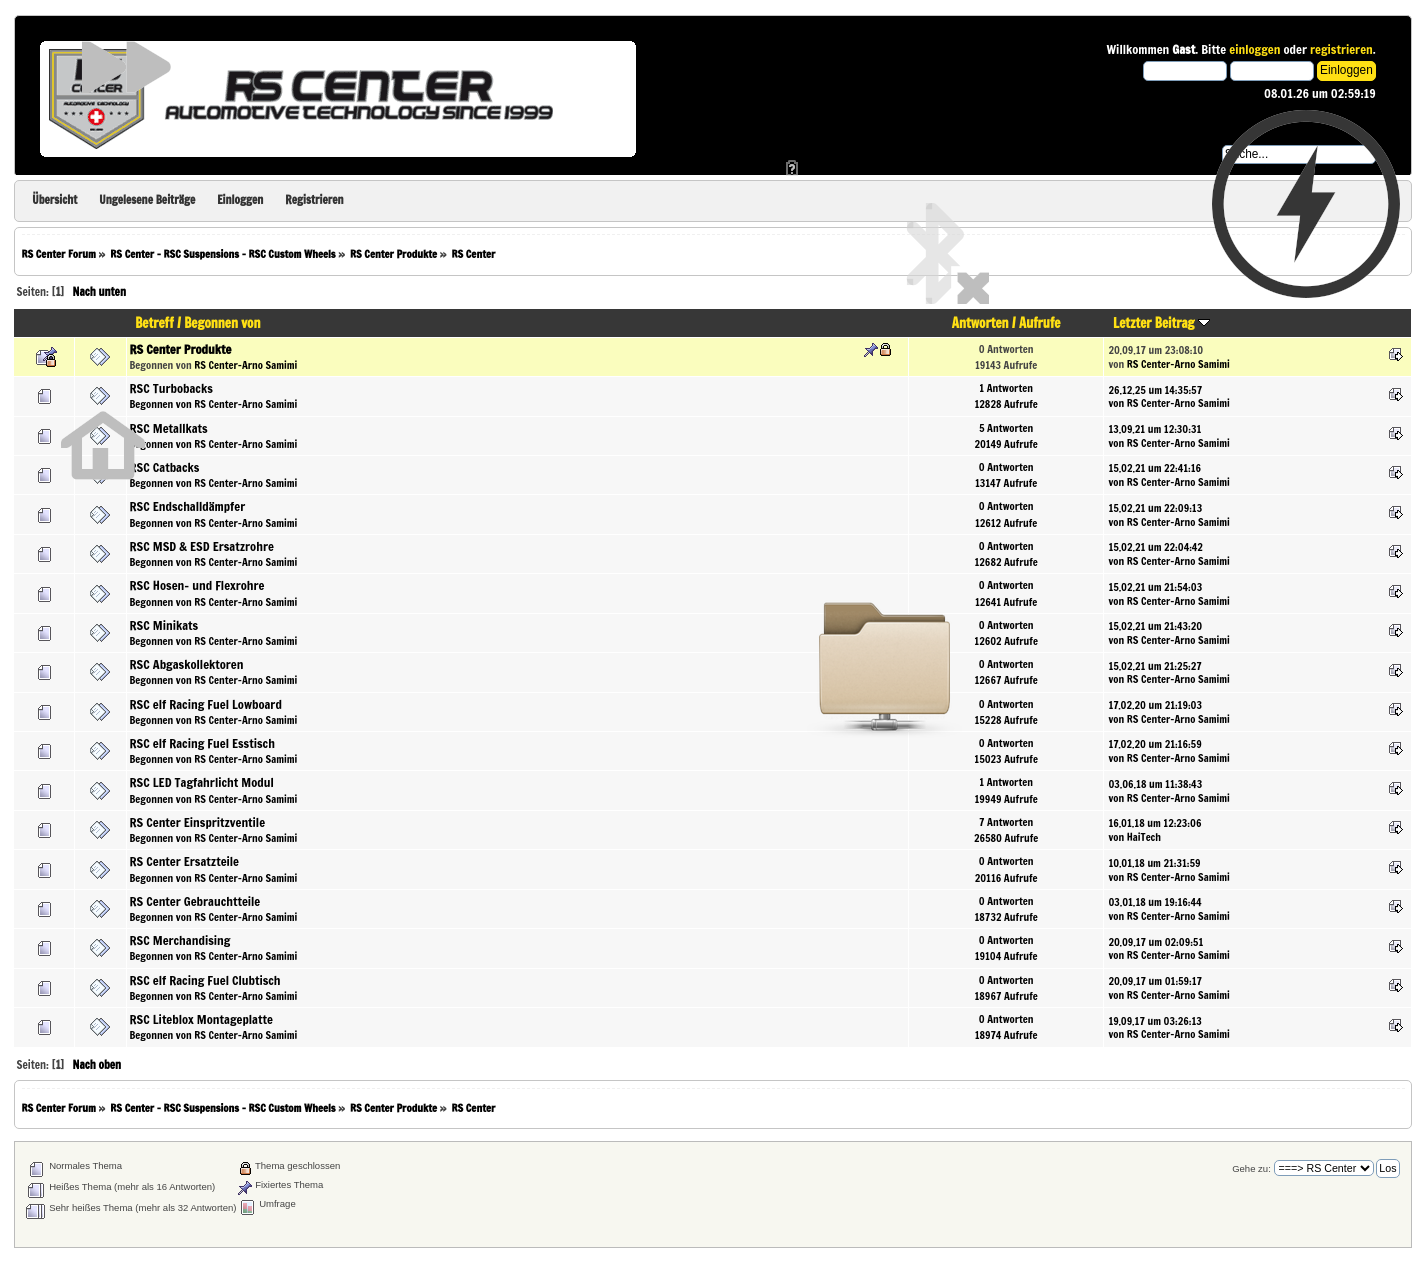  What do you see at coordinates (103, 448) in the screenshot?
I see `navigate to home screen` at bounding box center [103, 448].